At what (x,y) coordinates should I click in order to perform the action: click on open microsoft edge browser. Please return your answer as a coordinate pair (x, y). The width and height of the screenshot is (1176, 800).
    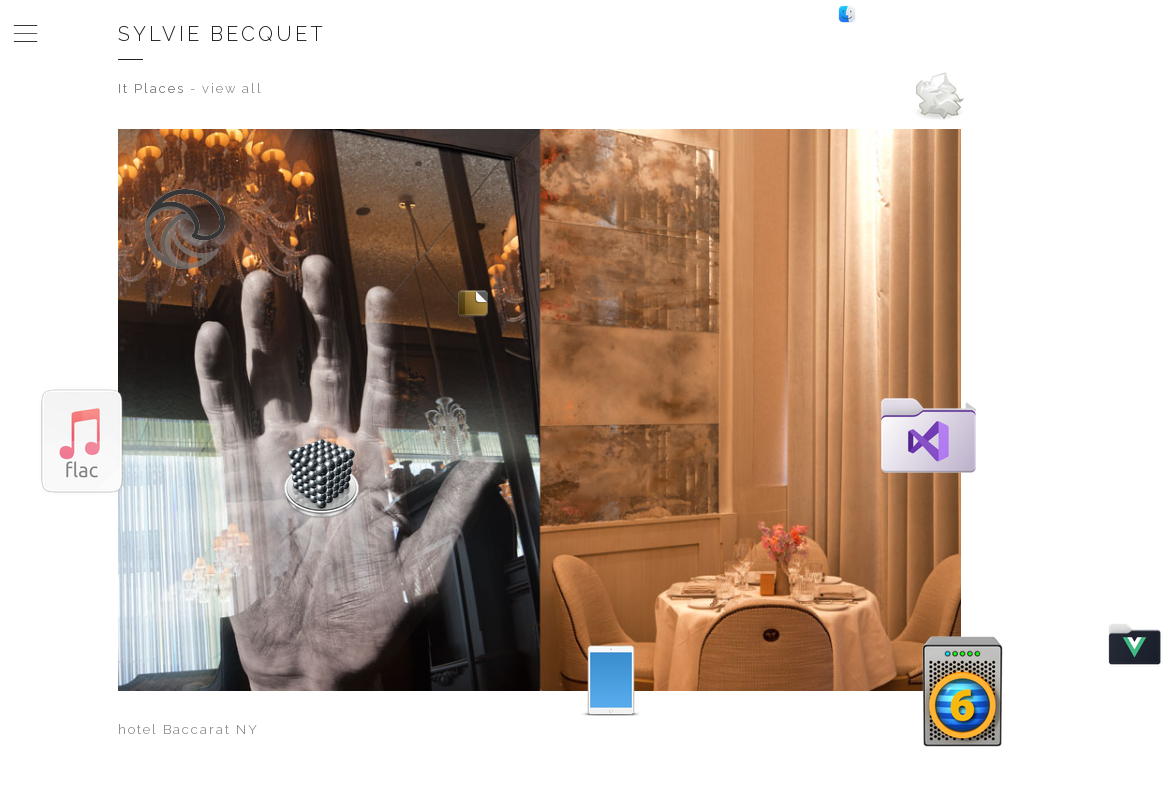
    Looking at the image, I should click on (185, 229).